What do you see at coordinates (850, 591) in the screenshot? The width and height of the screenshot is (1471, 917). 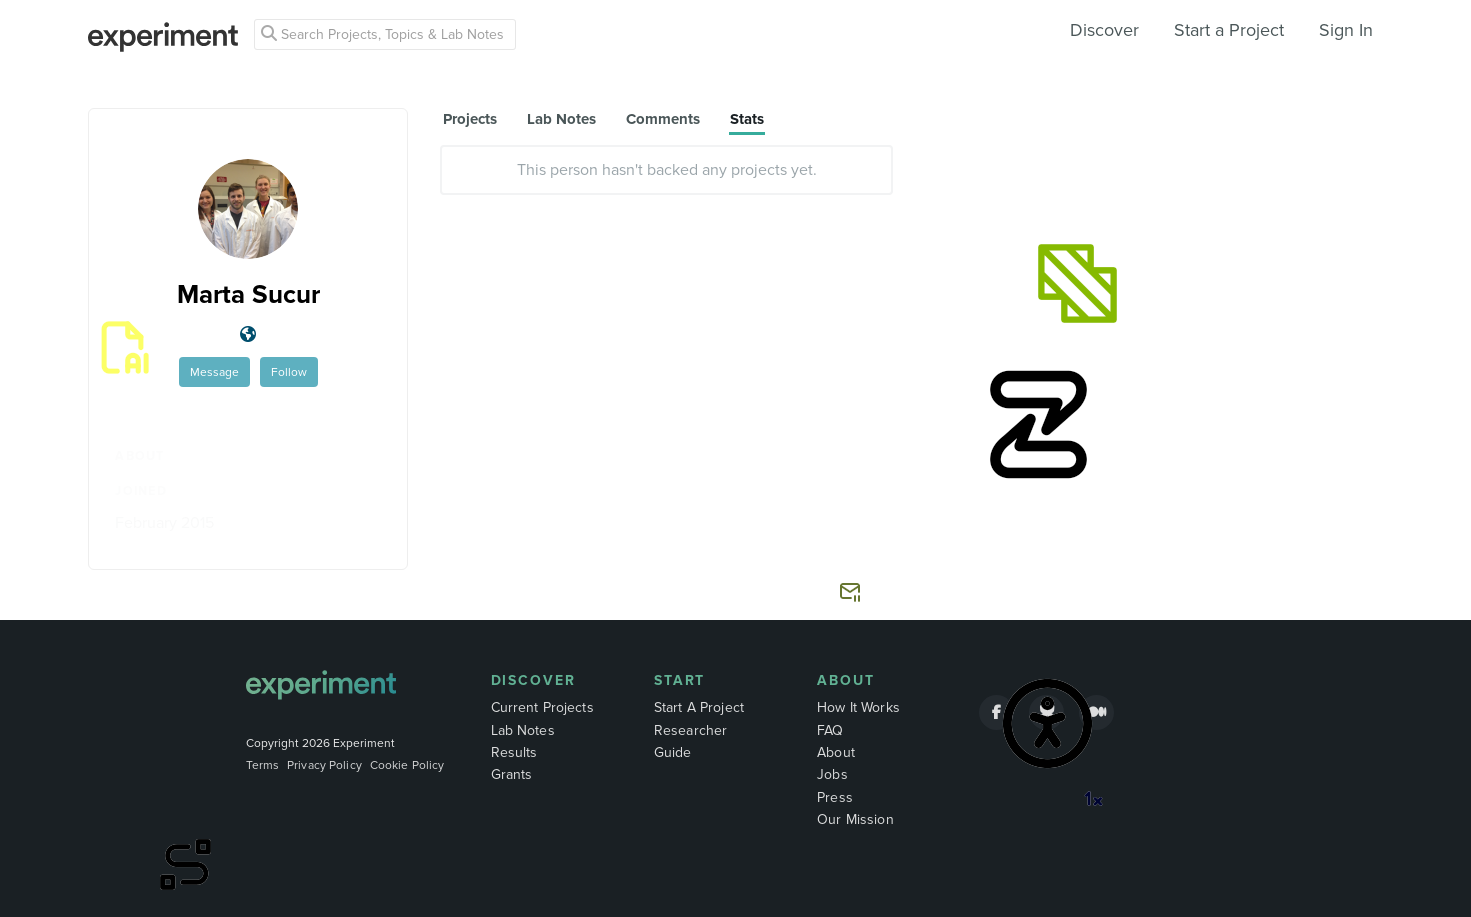 I see `pause email notifications` at bounding box center [850, 591].